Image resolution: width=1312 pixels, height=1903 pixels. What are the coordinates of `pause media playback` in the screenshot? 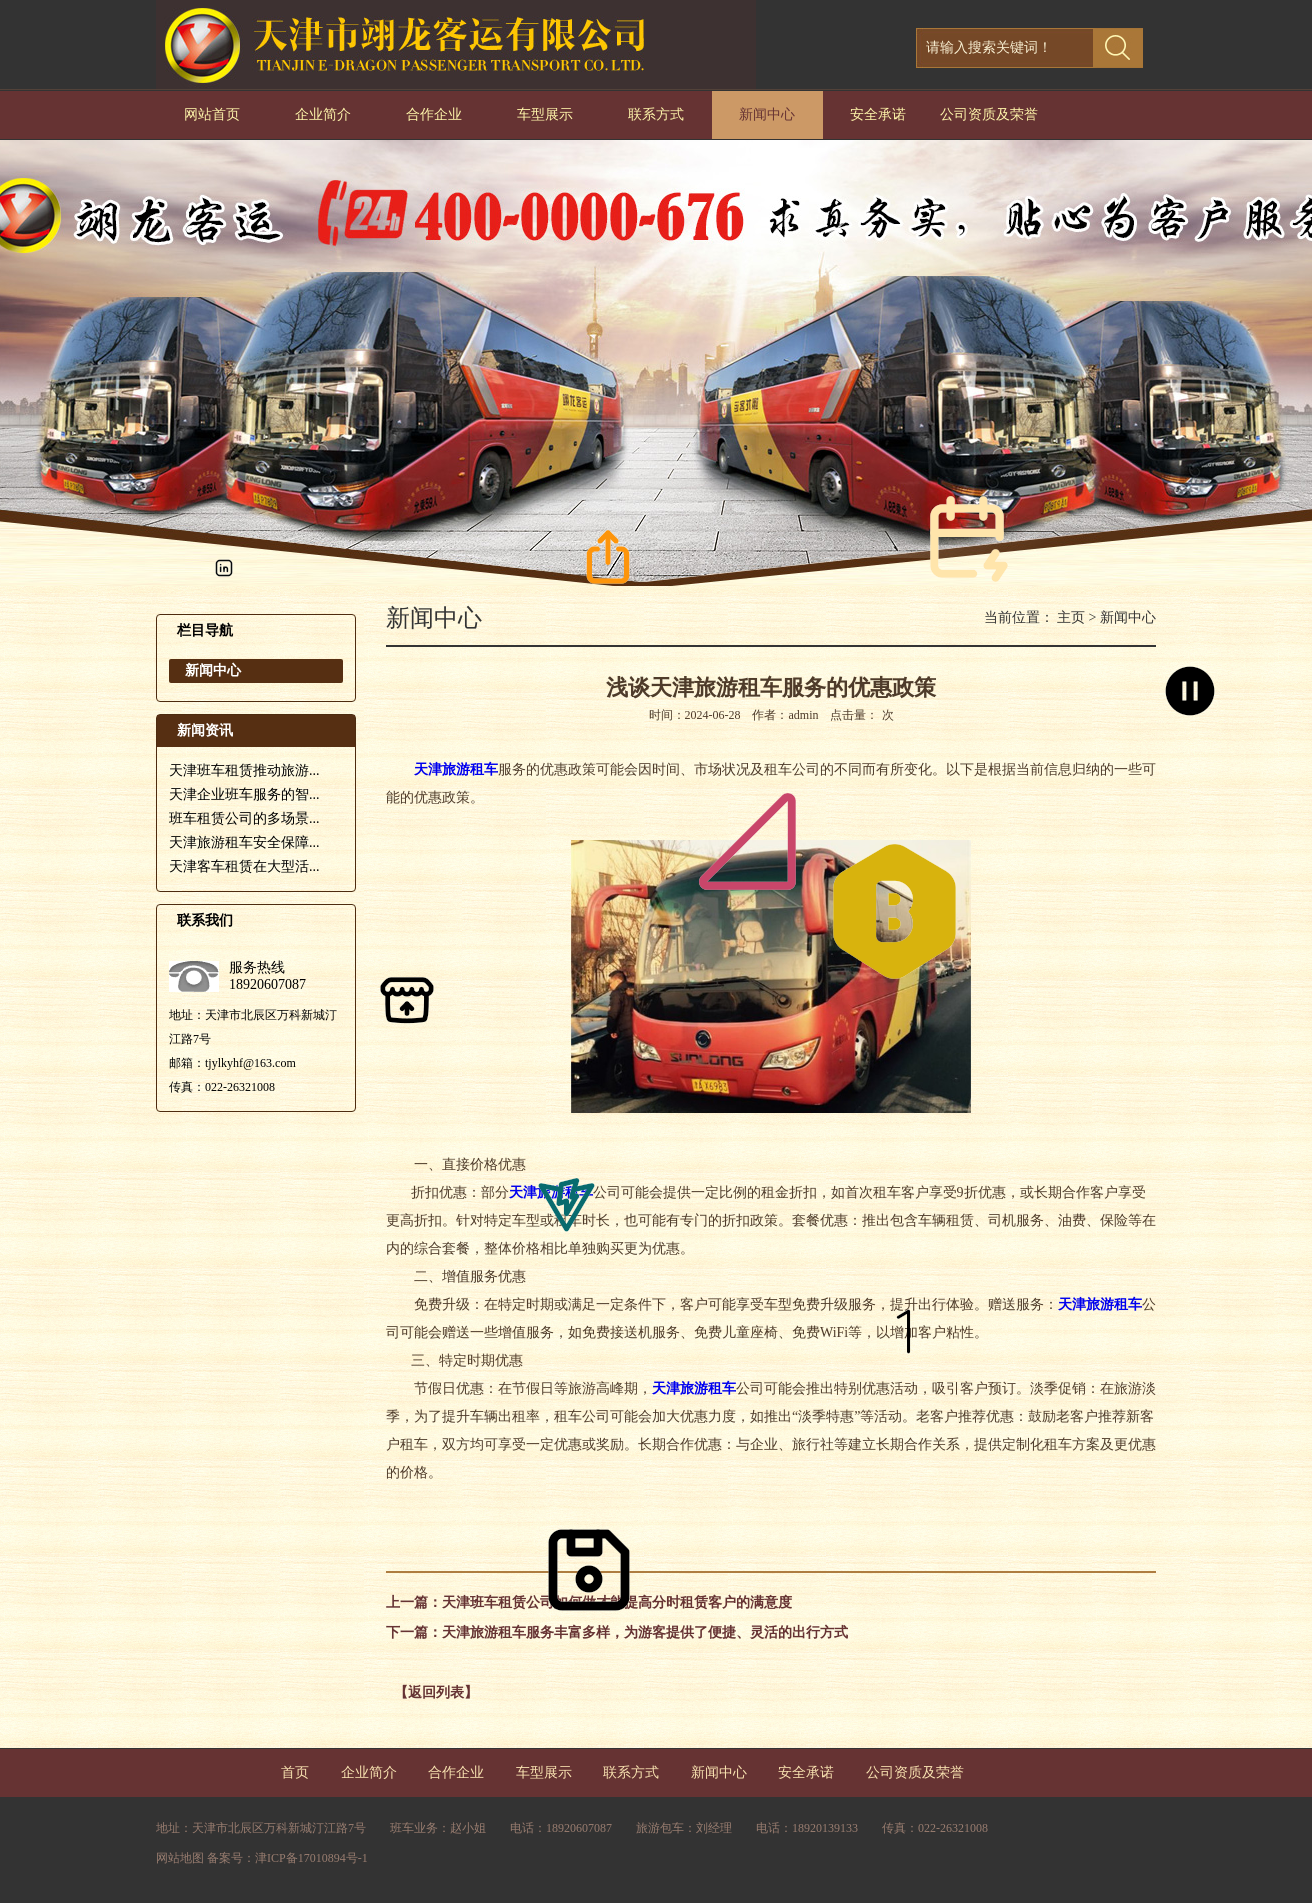 It's located at (1190, 691).